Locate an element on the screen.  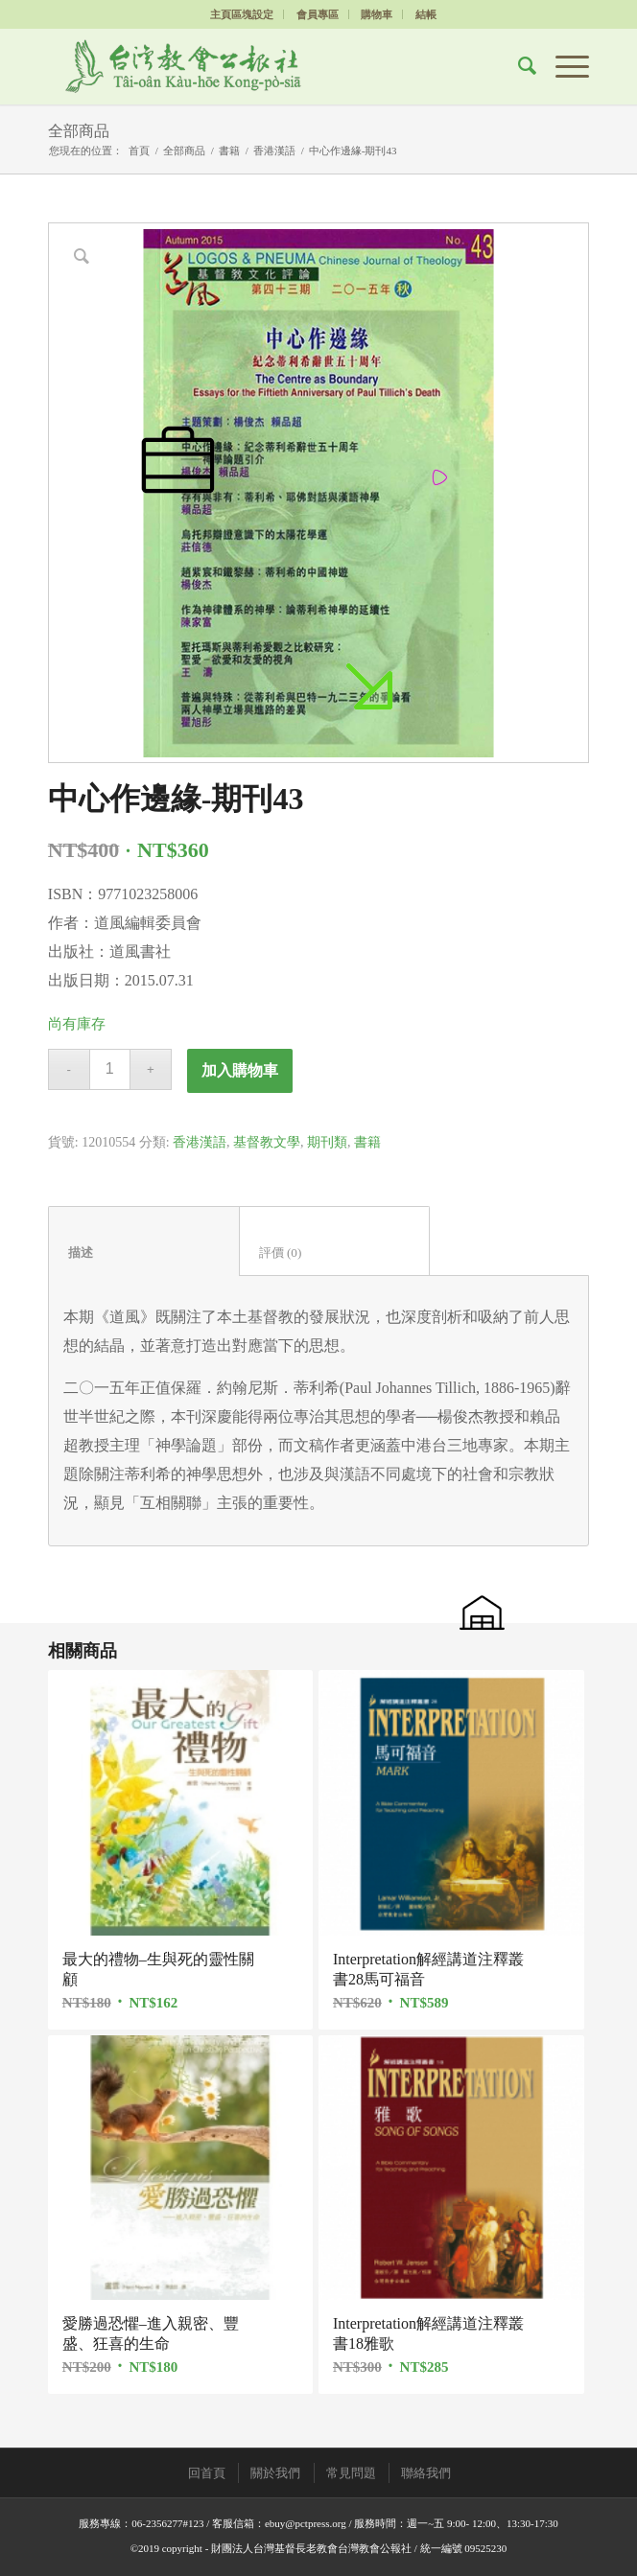
navigate to the next item diagonally is located at coordinates (369, 686).